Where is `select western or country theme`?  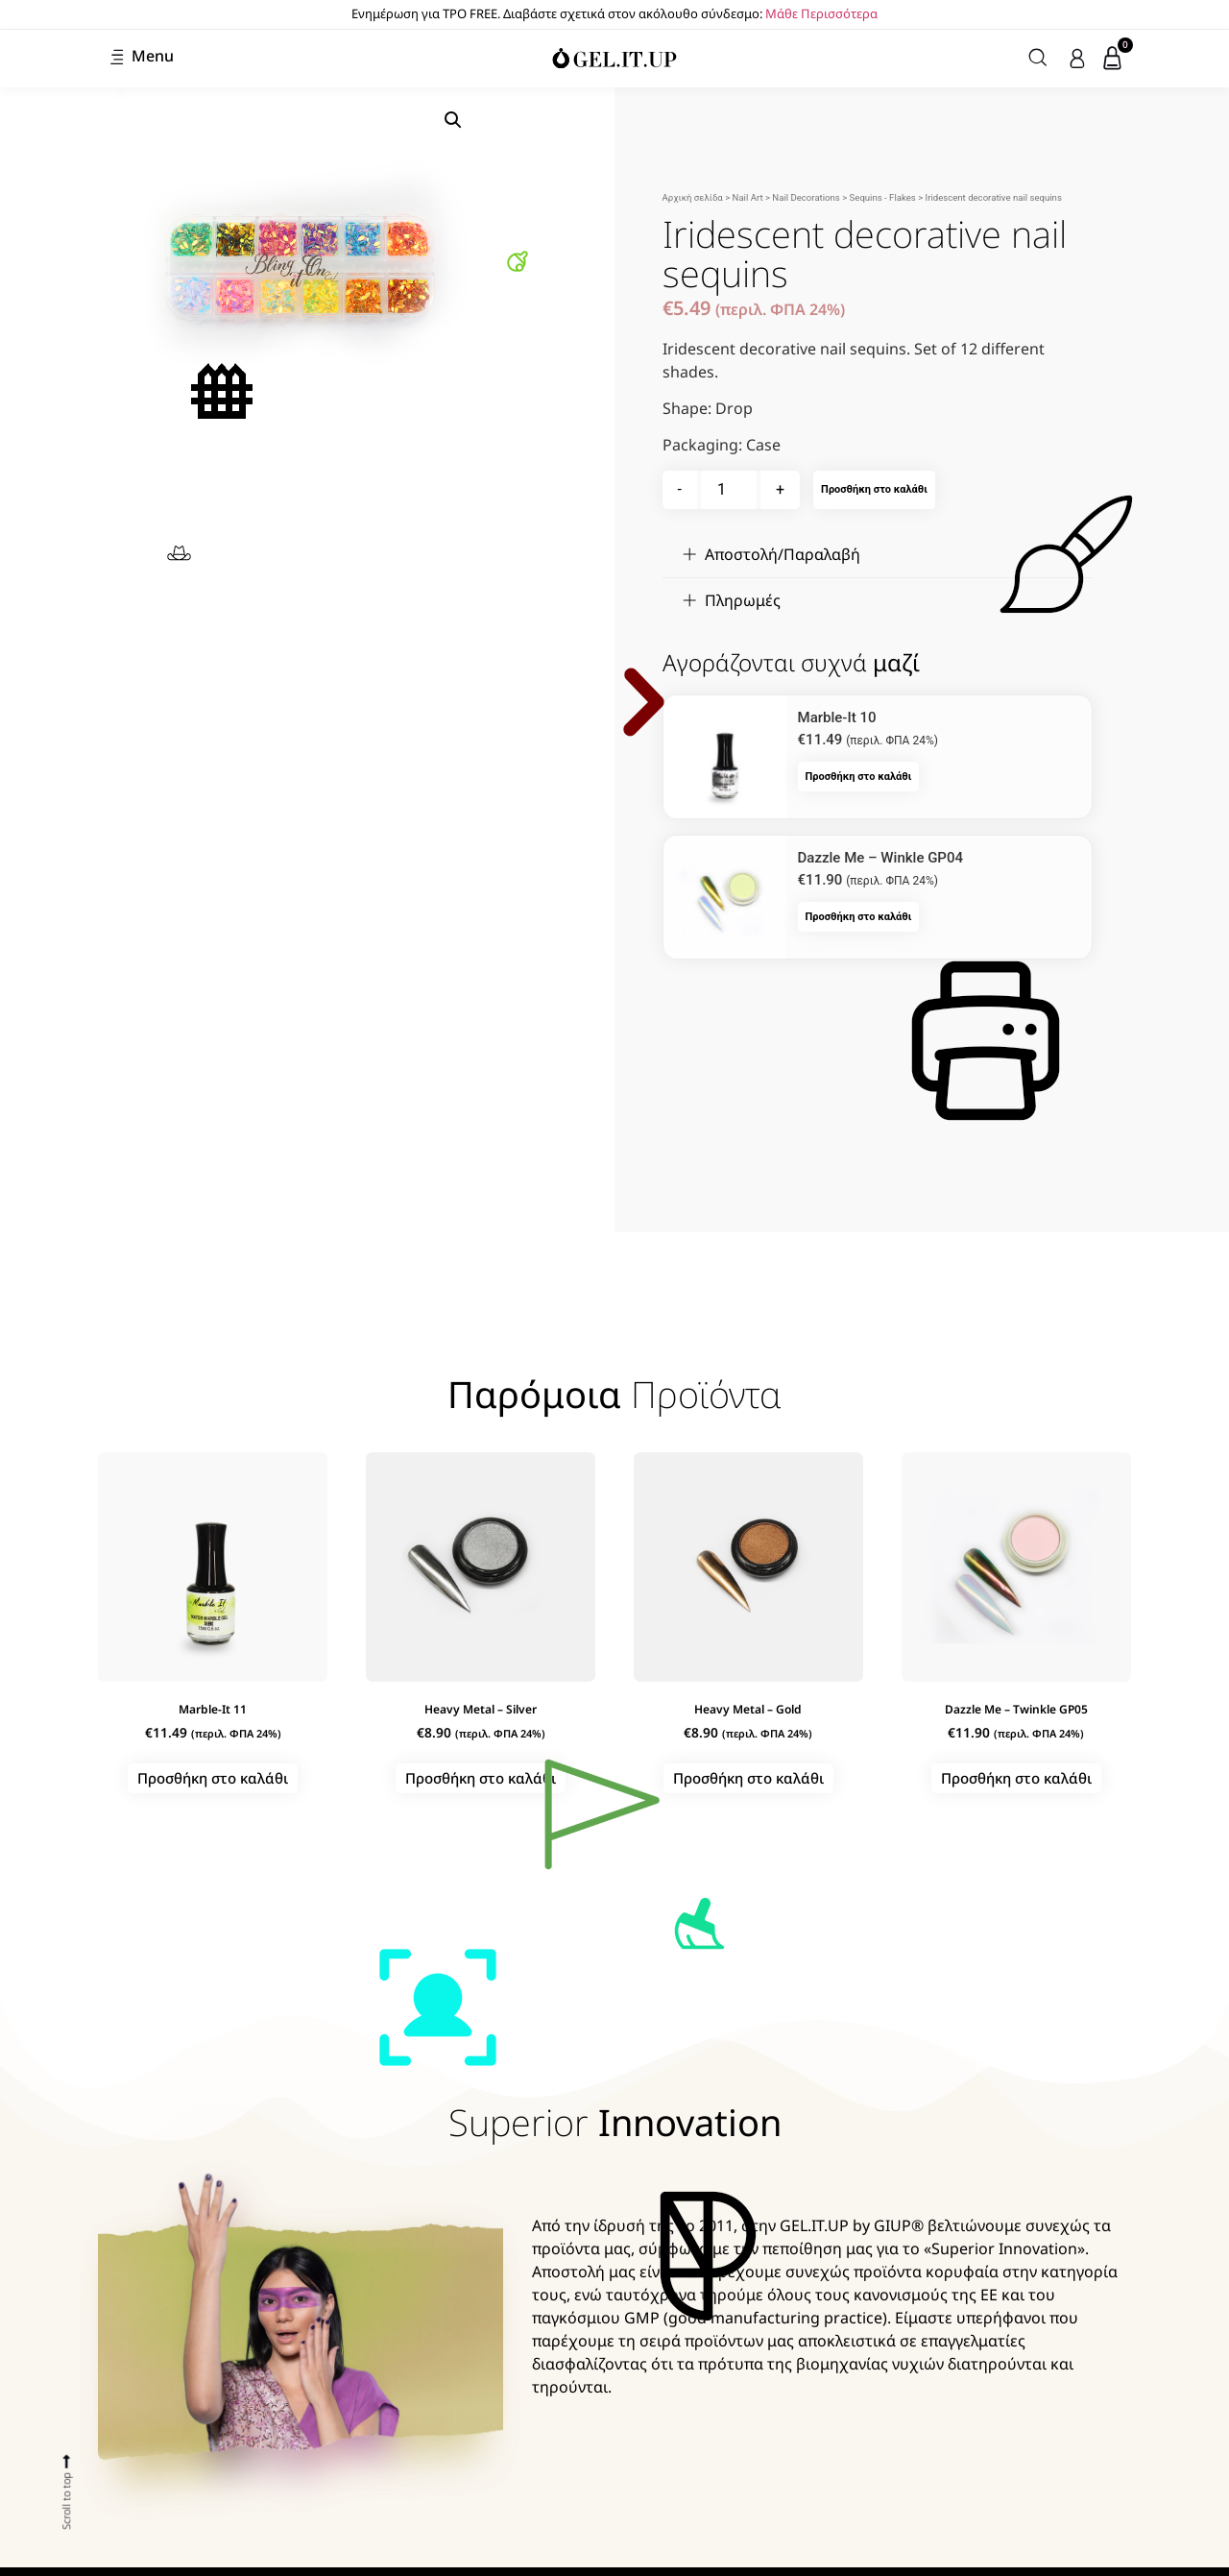 select western or country theme is located at coordinates (179, 553).